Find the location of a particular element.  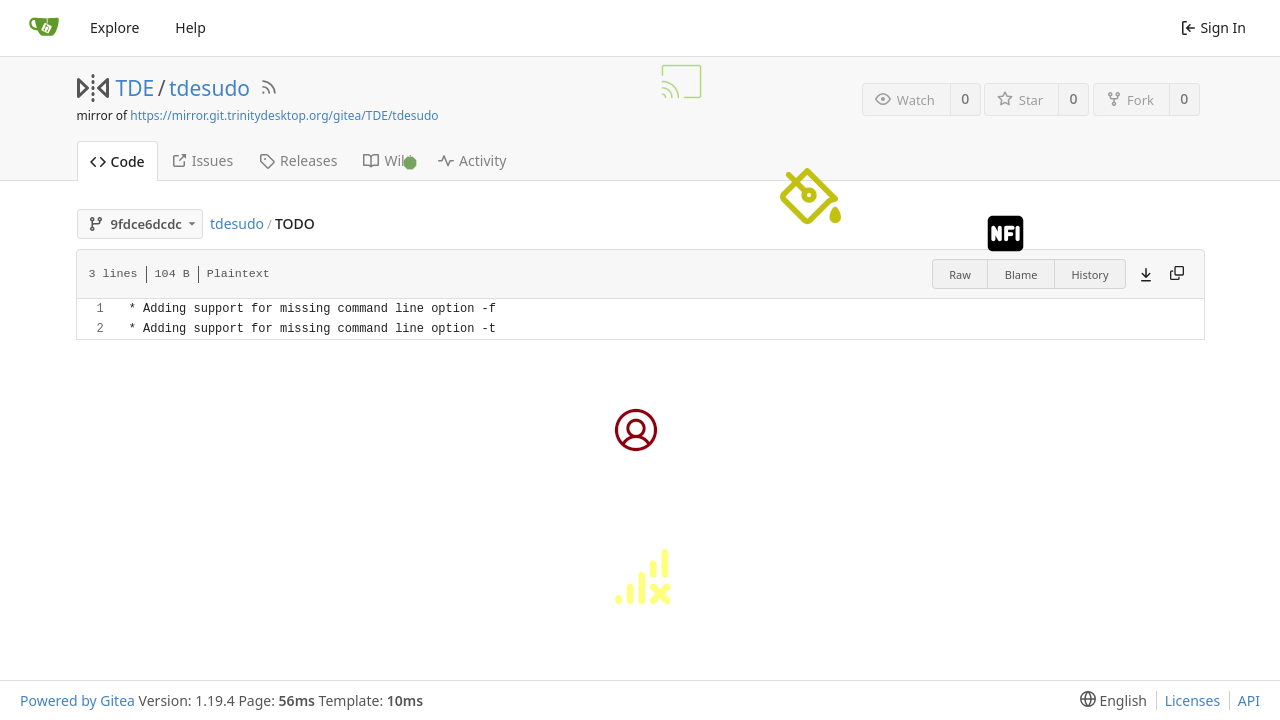

view your profile is located at coordinates (636, 430).